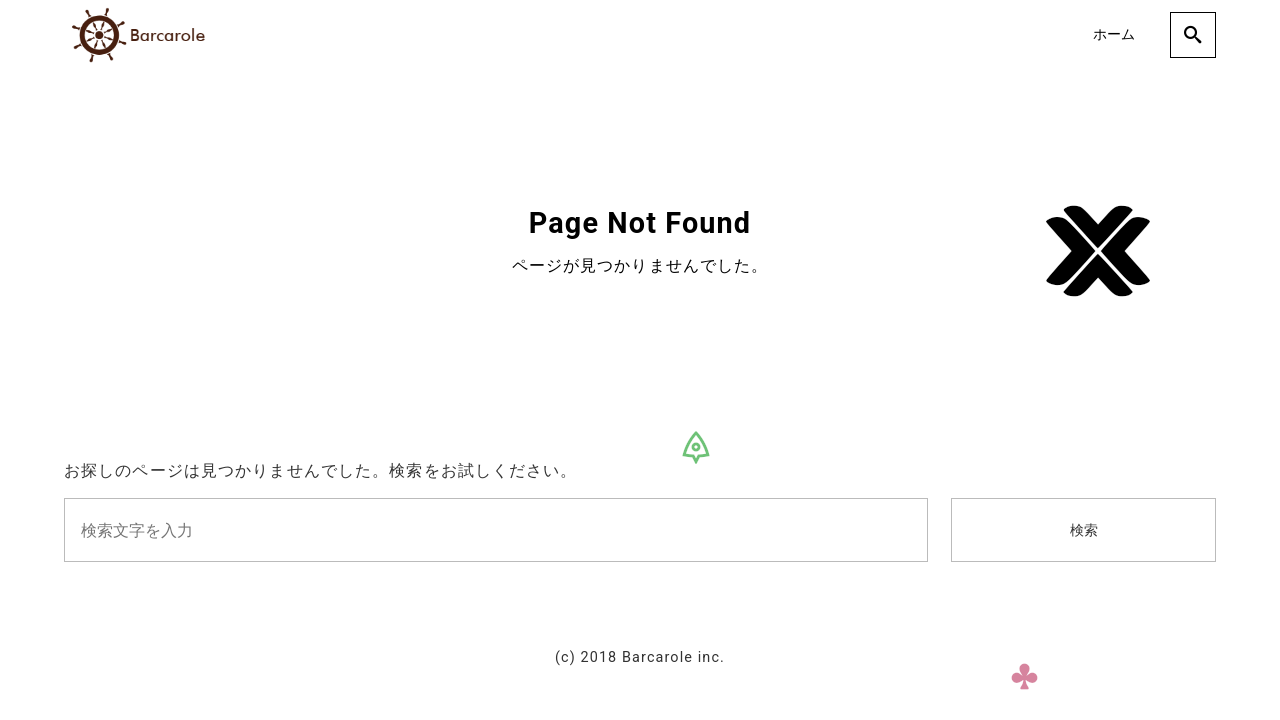  Describe the element at coordinates (1098, 251) in the screenshot. I see `open proxmox virtual environment dashboard` at that location.